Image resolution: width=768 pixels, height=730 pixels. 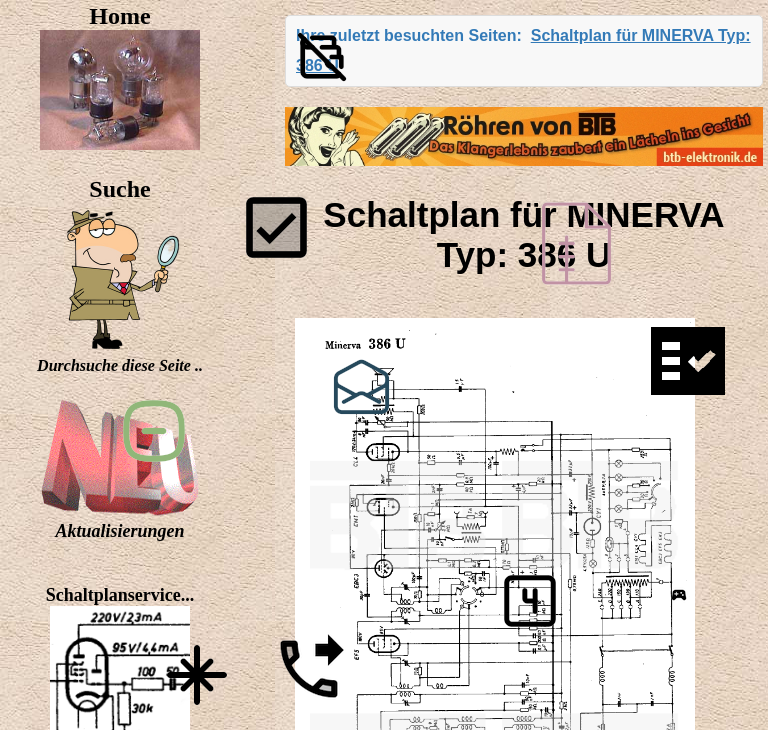 What do you see at coordinates (197, 675) in the screenshot?
I see `set or view your north star goal` at bounding box center [197, 675].